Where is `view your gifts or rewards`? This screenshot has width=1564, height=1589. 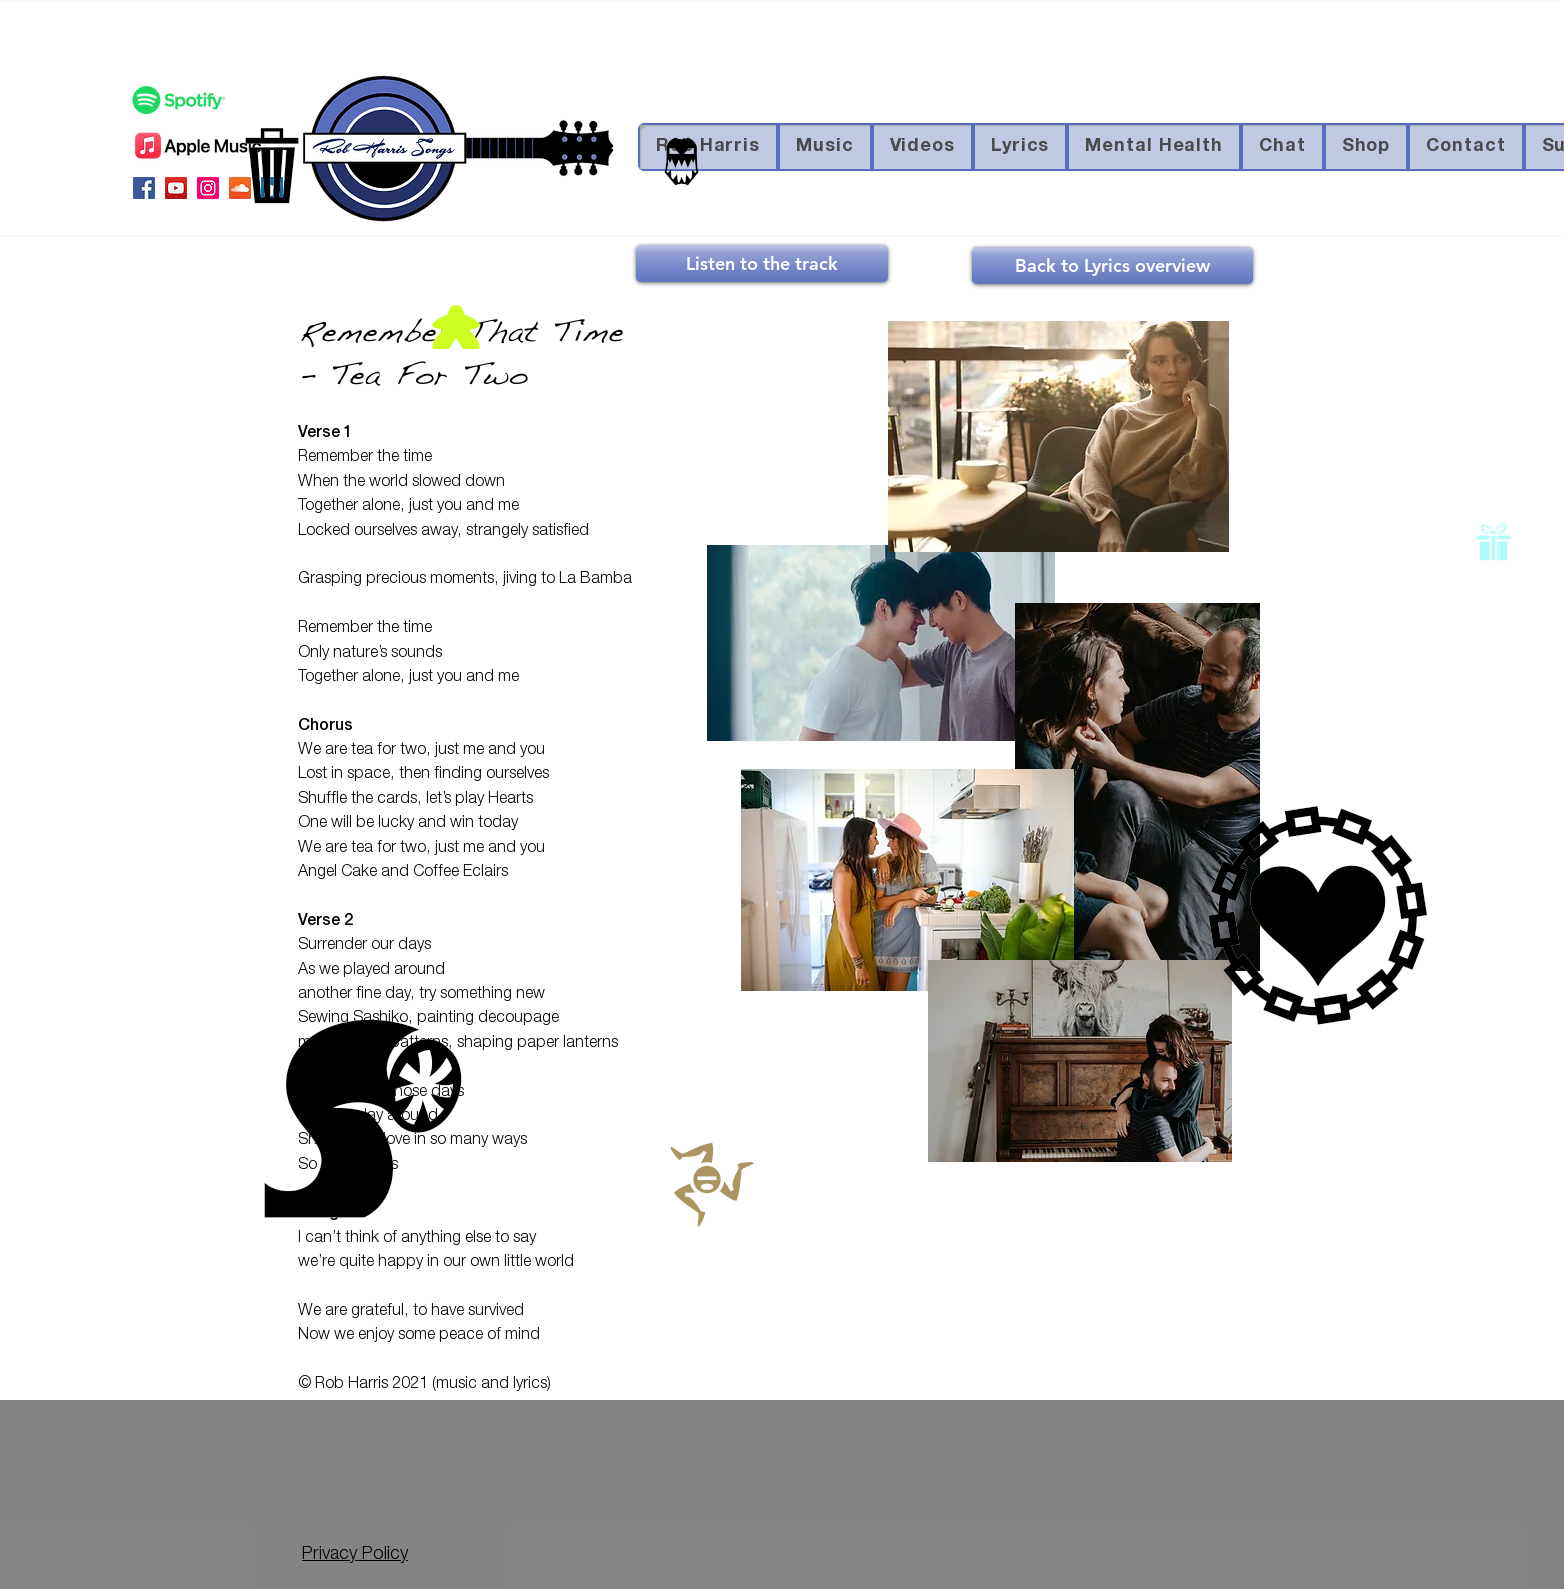
view your gifts or rewards is located at coordinates (1493, 540).